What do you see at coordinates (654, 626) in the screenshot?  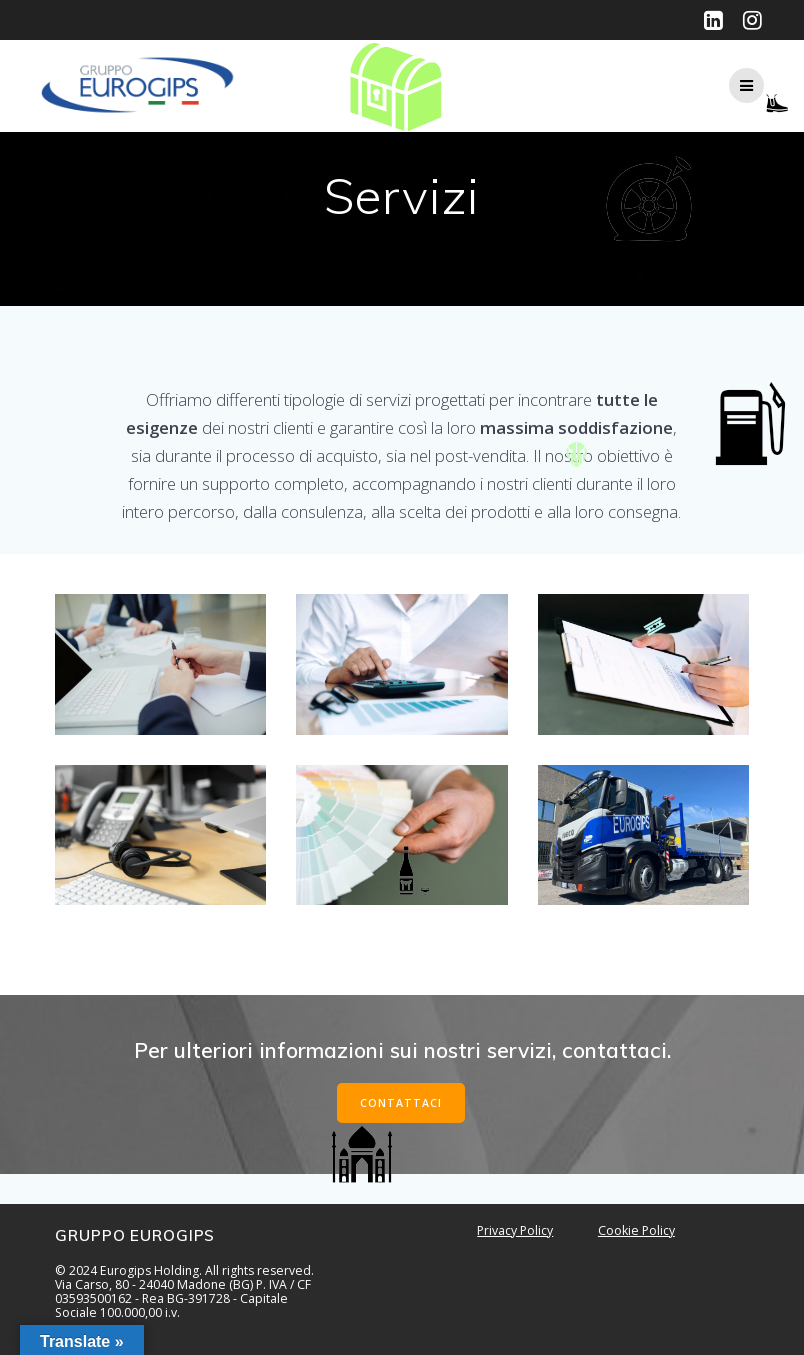 I see `razor blade tool or cutting implement` at bounding box center [654, 626].